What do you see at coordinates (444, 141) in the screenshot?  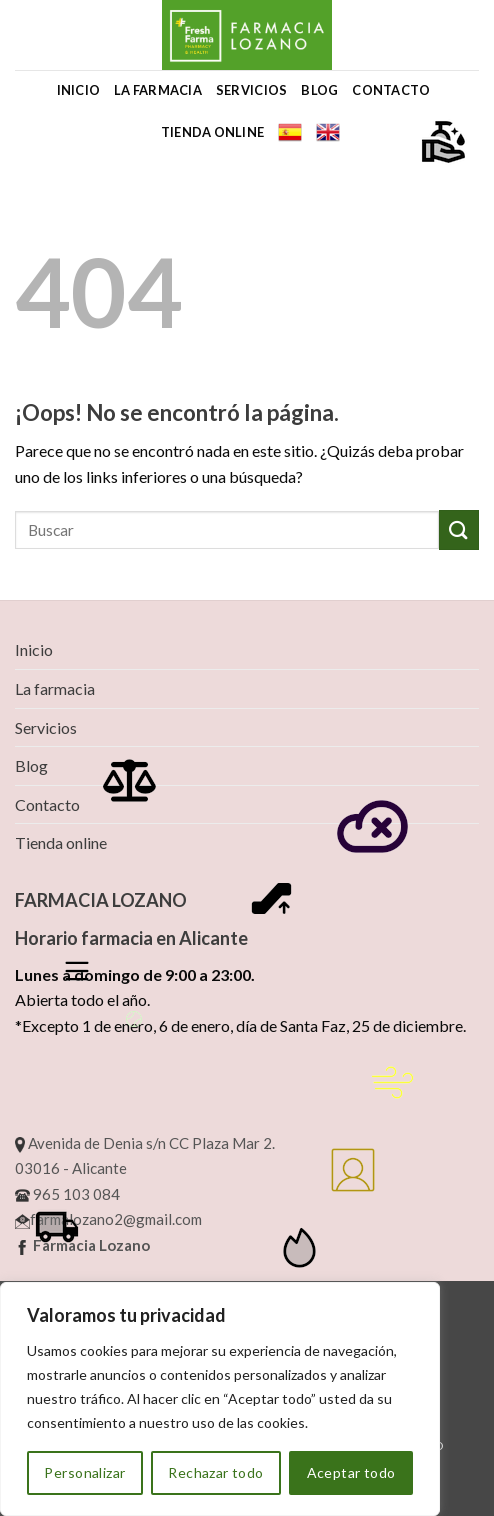 I see `hand washing or hygiene reminder` at bounding box center [444, 141].